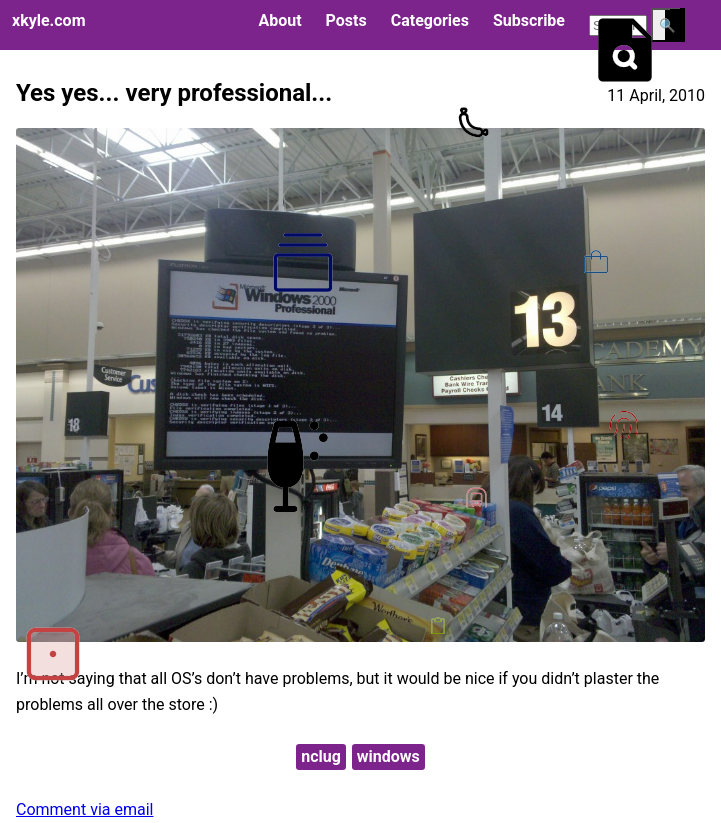  What do you see at coordinates (53, 654) in the screenshot?
I see `roll the dice or generate a random result` at bounding box center [53, 654].